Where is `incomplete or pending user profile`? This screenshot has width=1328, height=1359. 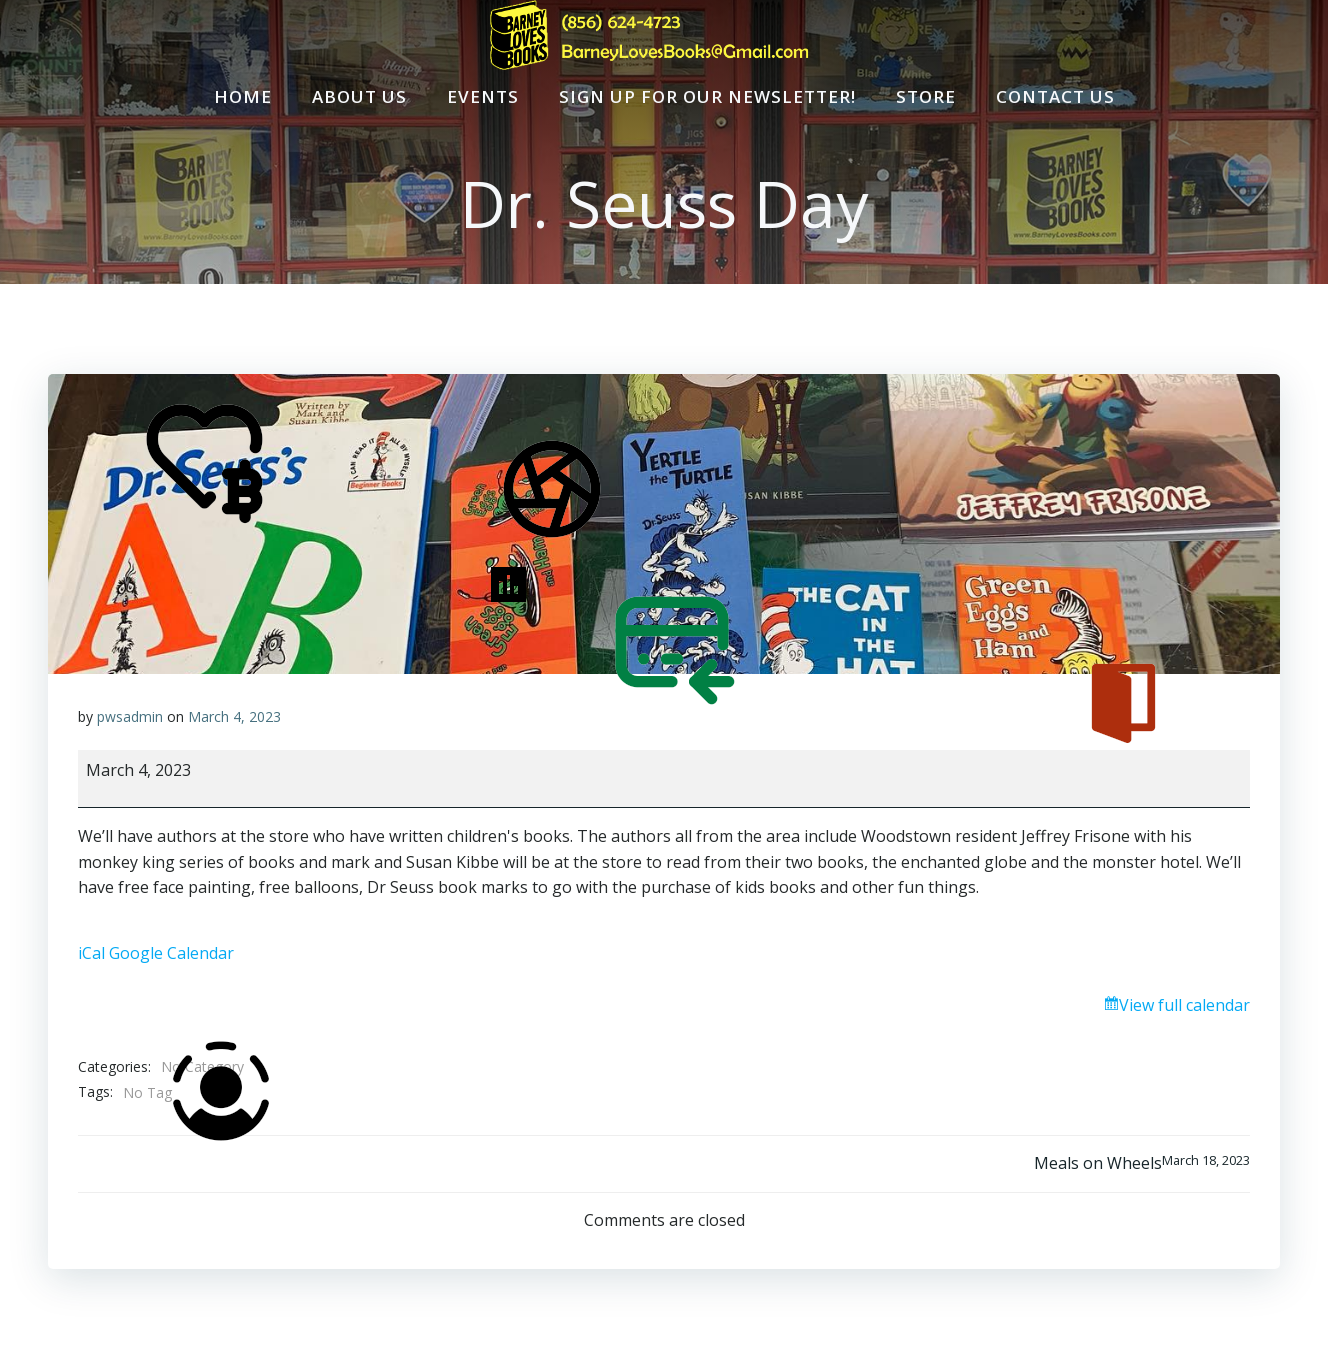
incomplete or pending user profile is located at coordinates (221, 1091).